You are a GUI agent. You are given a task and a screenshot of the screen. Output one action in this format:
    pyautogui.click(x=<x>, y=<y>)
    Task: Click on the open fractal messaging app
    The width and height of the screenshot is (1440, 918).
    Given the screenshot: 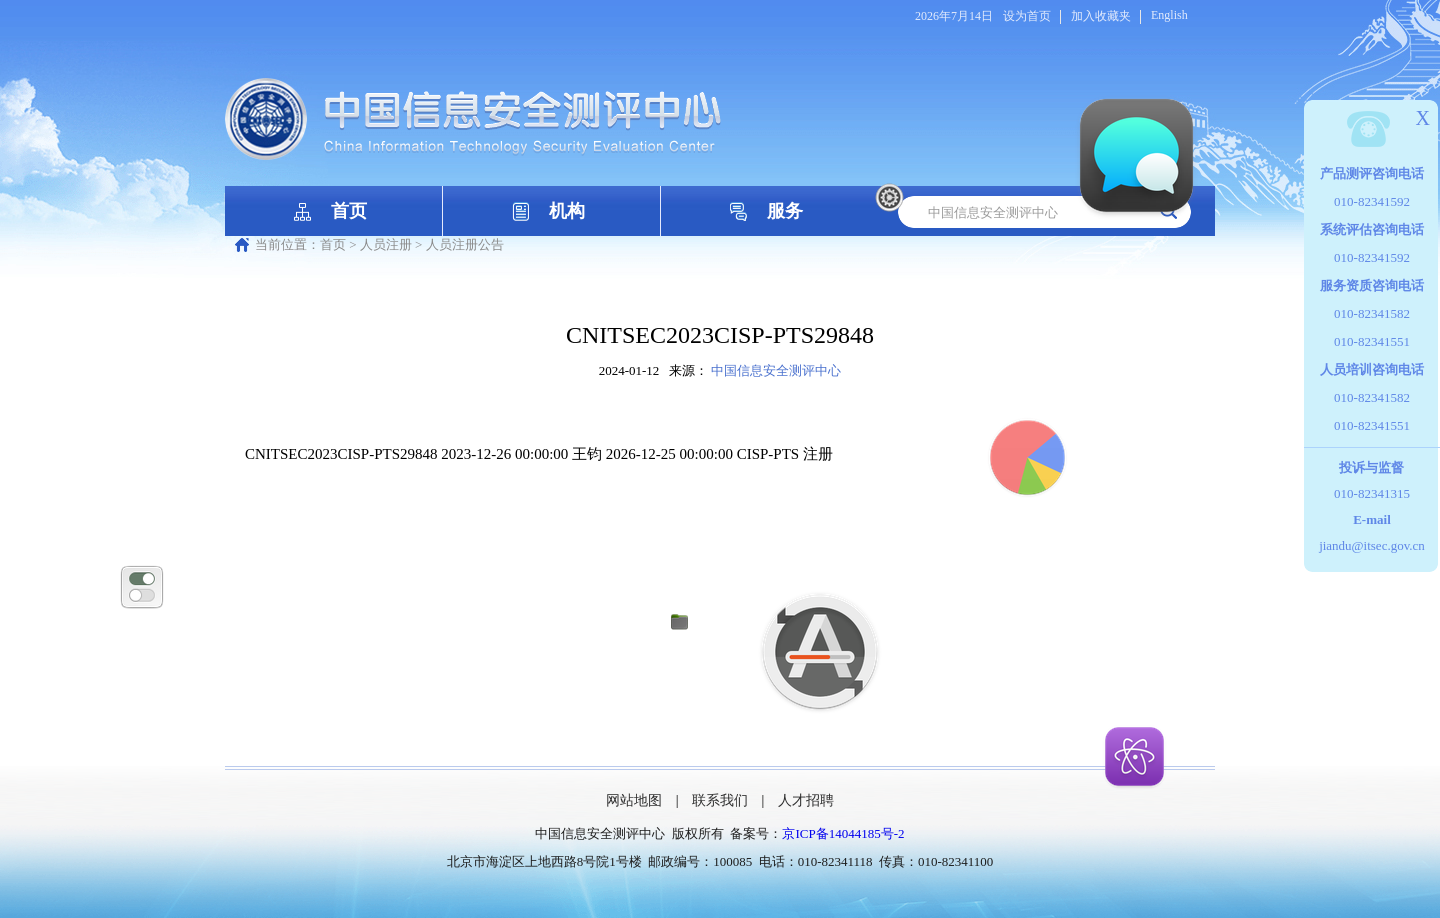 What is the action you would take?
    pyautogui.click(x=1136, y=155)
    